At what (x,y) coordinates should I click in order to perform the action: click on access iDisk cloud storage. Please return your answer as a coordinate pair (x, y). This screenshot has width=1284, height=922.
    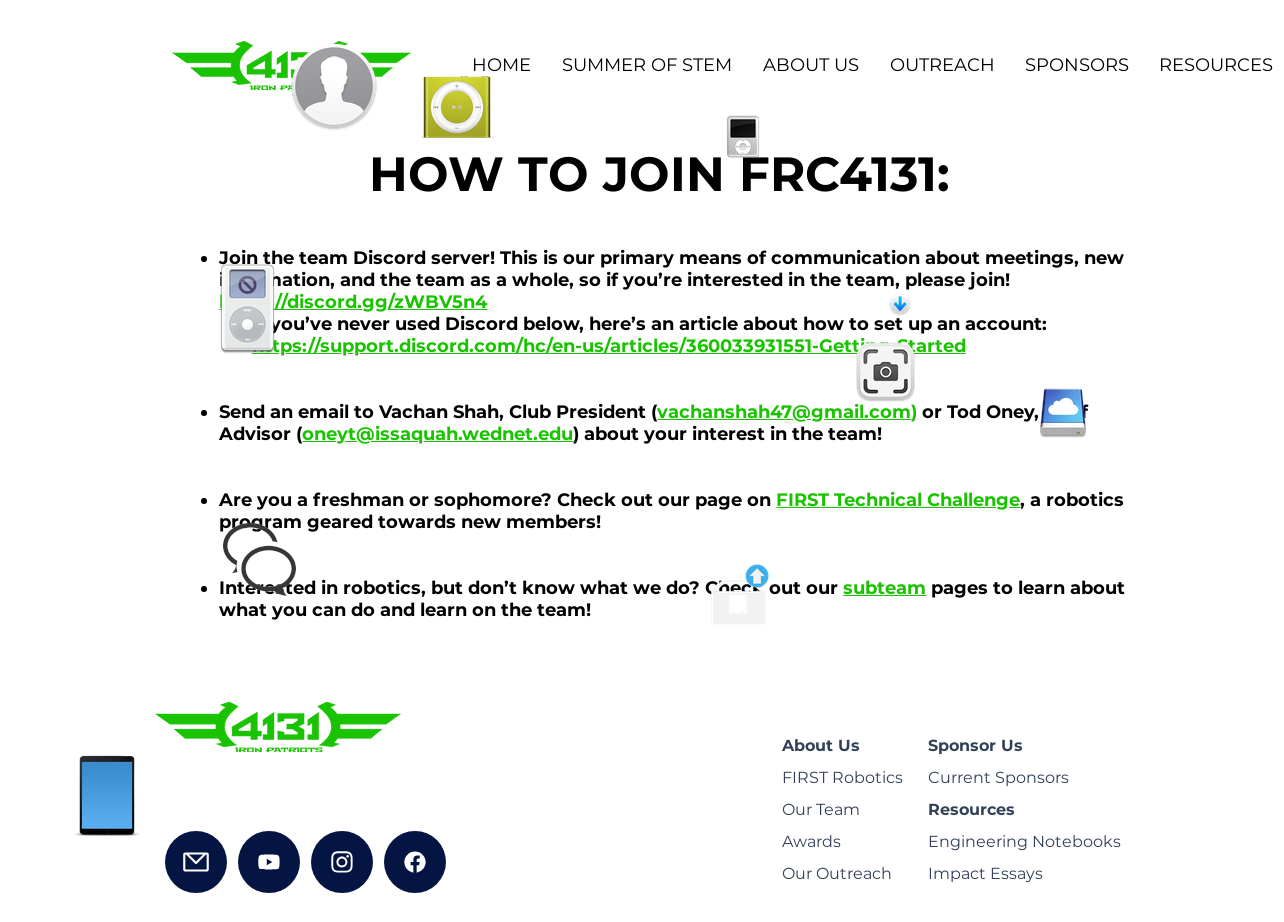
    Looking at the image, I should click on (1063, 413).